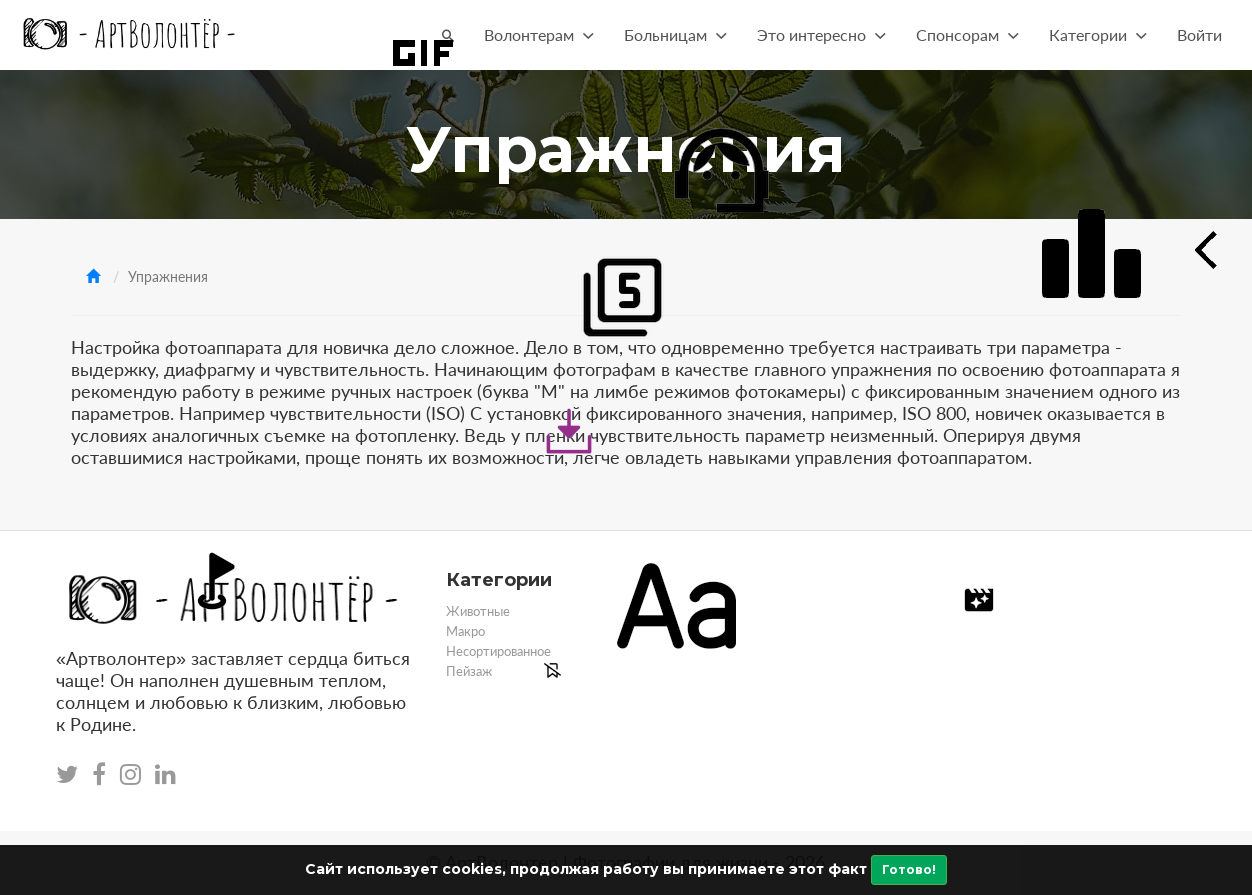 This screenshot has height=895, width=1252. What do you see at coordinates (212, 581) in the screenshot?
I see `access golf course or mini golf features` at bounding box center [212, 581].